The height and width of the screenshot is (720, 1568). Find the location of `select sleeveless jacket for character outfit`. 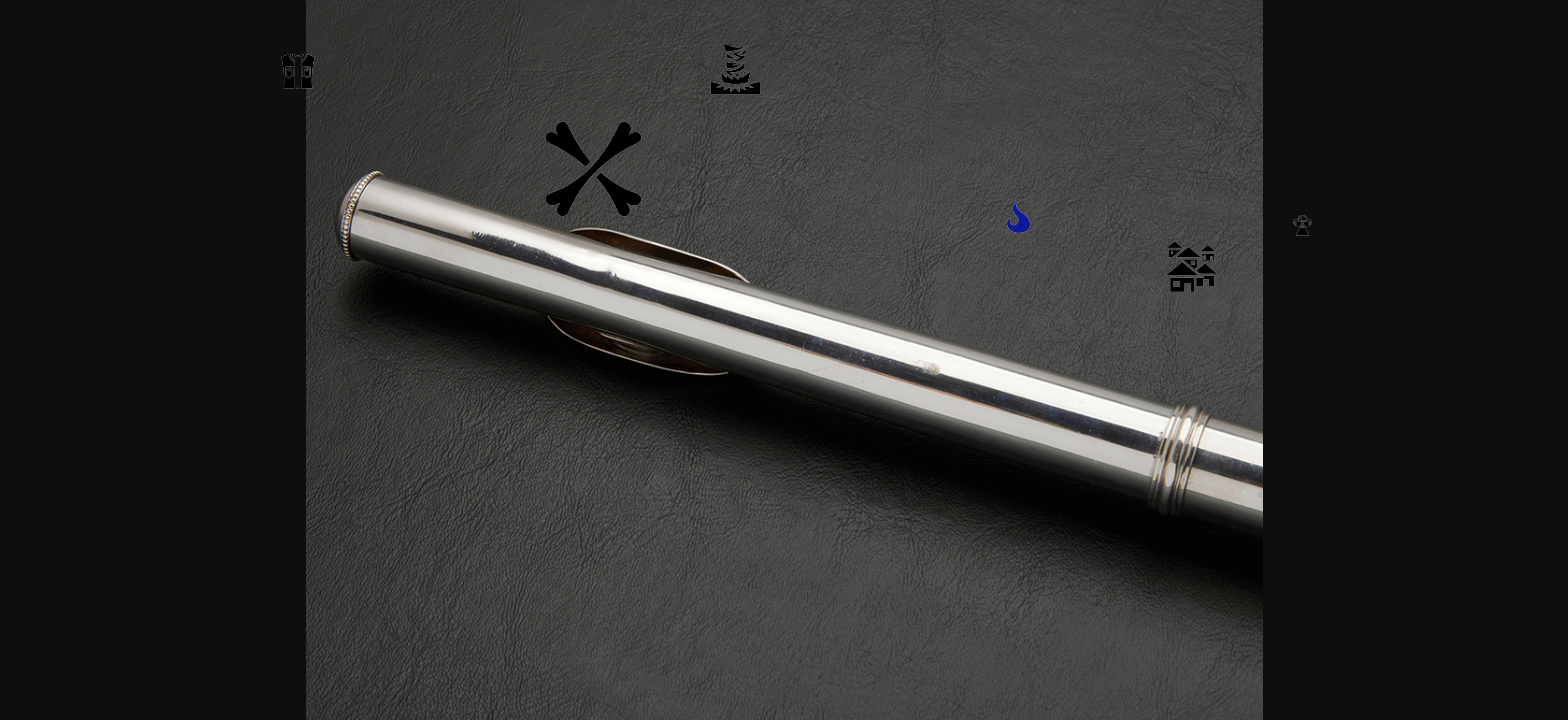

select sleeveless jacket for character outfit is located at coordinates (298, 70).